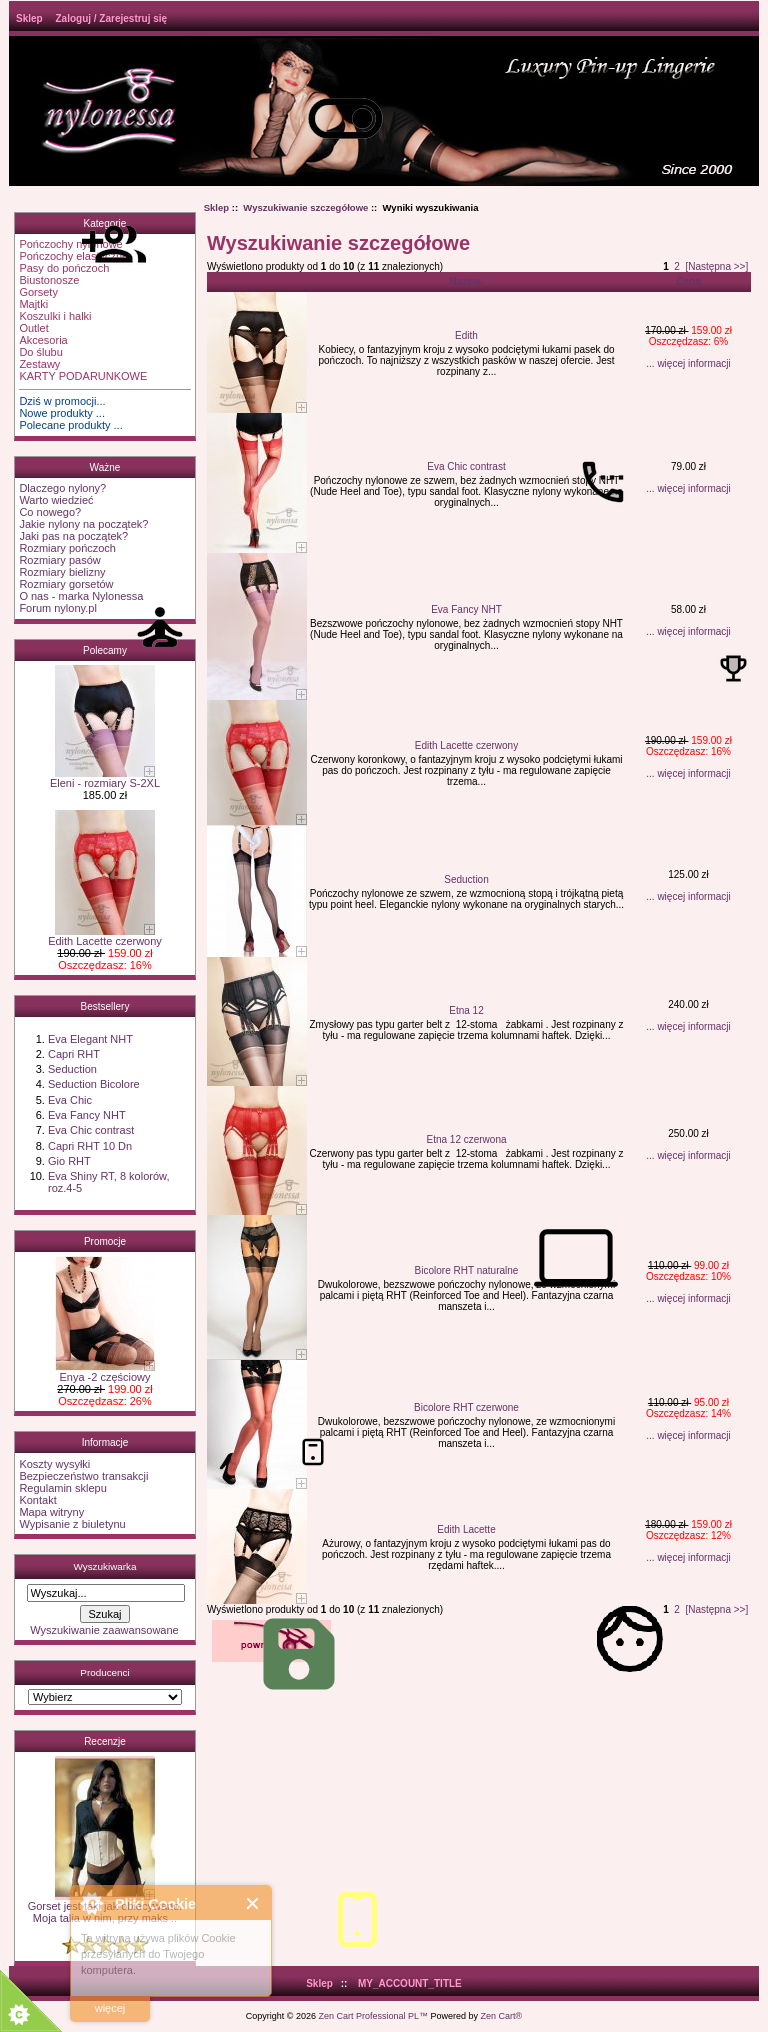 The width and height of the screenshot is (768, 2032). Describe the element at coordinates (313, 1452) in the screenshot. I see `access mobile device settings` at that location.